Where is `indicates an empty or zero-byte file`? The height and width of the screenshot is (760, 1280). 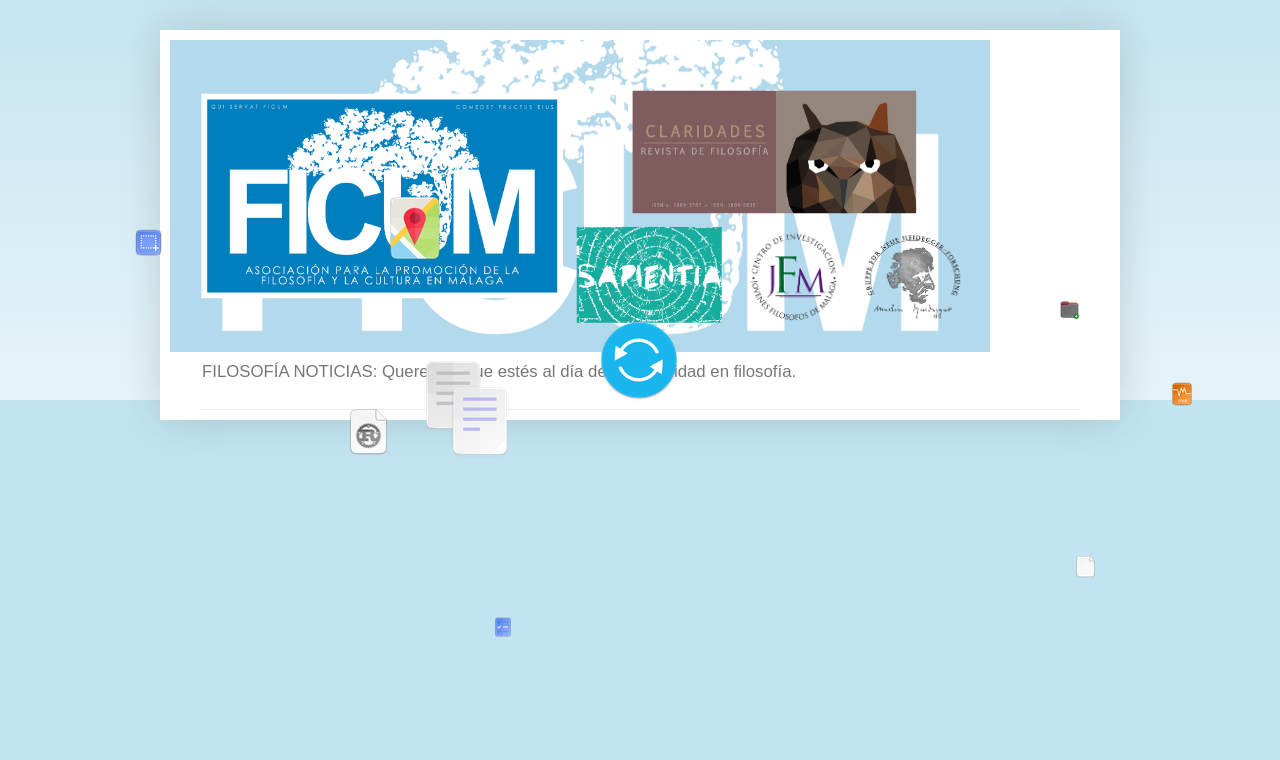 indicates an empty or zero-byte file is located at coordinates (1085, 566).